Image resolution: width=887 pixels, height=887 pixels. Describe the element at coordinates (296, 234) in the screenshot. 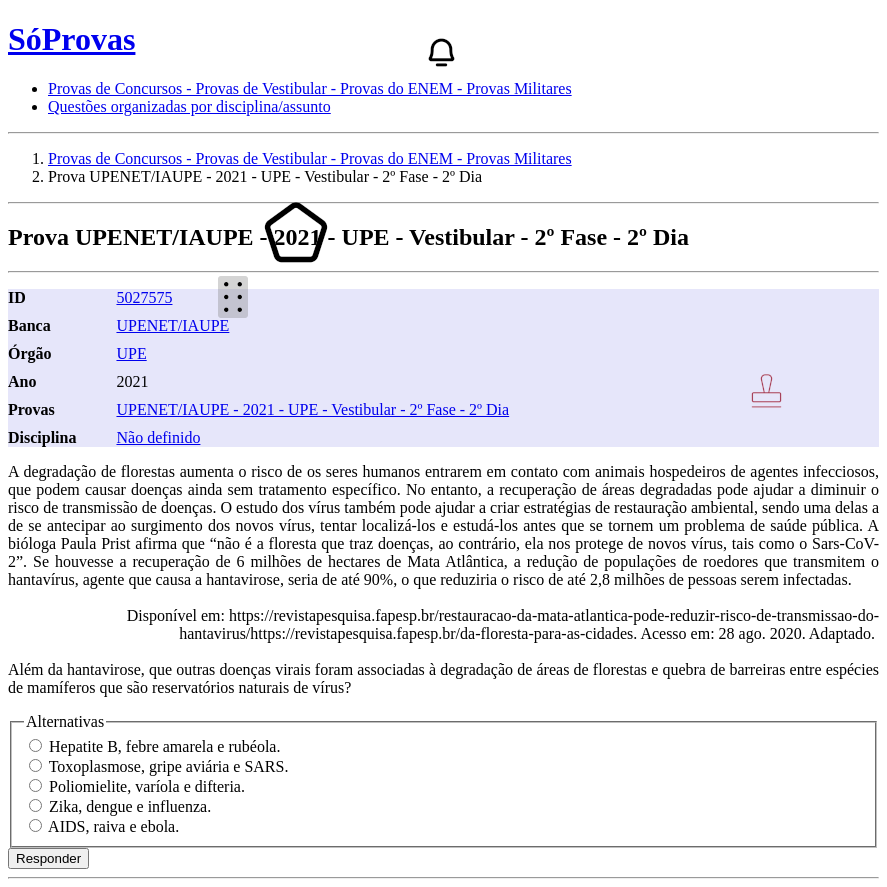

I see `pentagon shape indicator` at that location.